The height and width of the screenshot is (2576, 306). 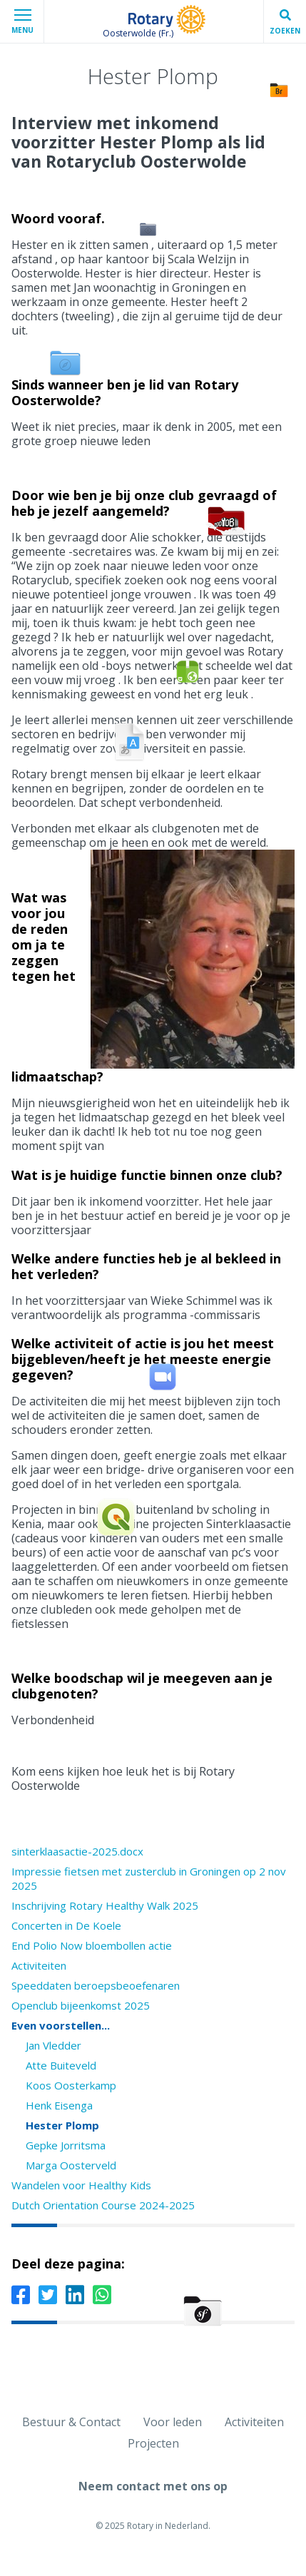 What do you see at coordinates (148, 229) in the screenshot?
I see `access public or shared files folder` at bounding box center [148, 229].